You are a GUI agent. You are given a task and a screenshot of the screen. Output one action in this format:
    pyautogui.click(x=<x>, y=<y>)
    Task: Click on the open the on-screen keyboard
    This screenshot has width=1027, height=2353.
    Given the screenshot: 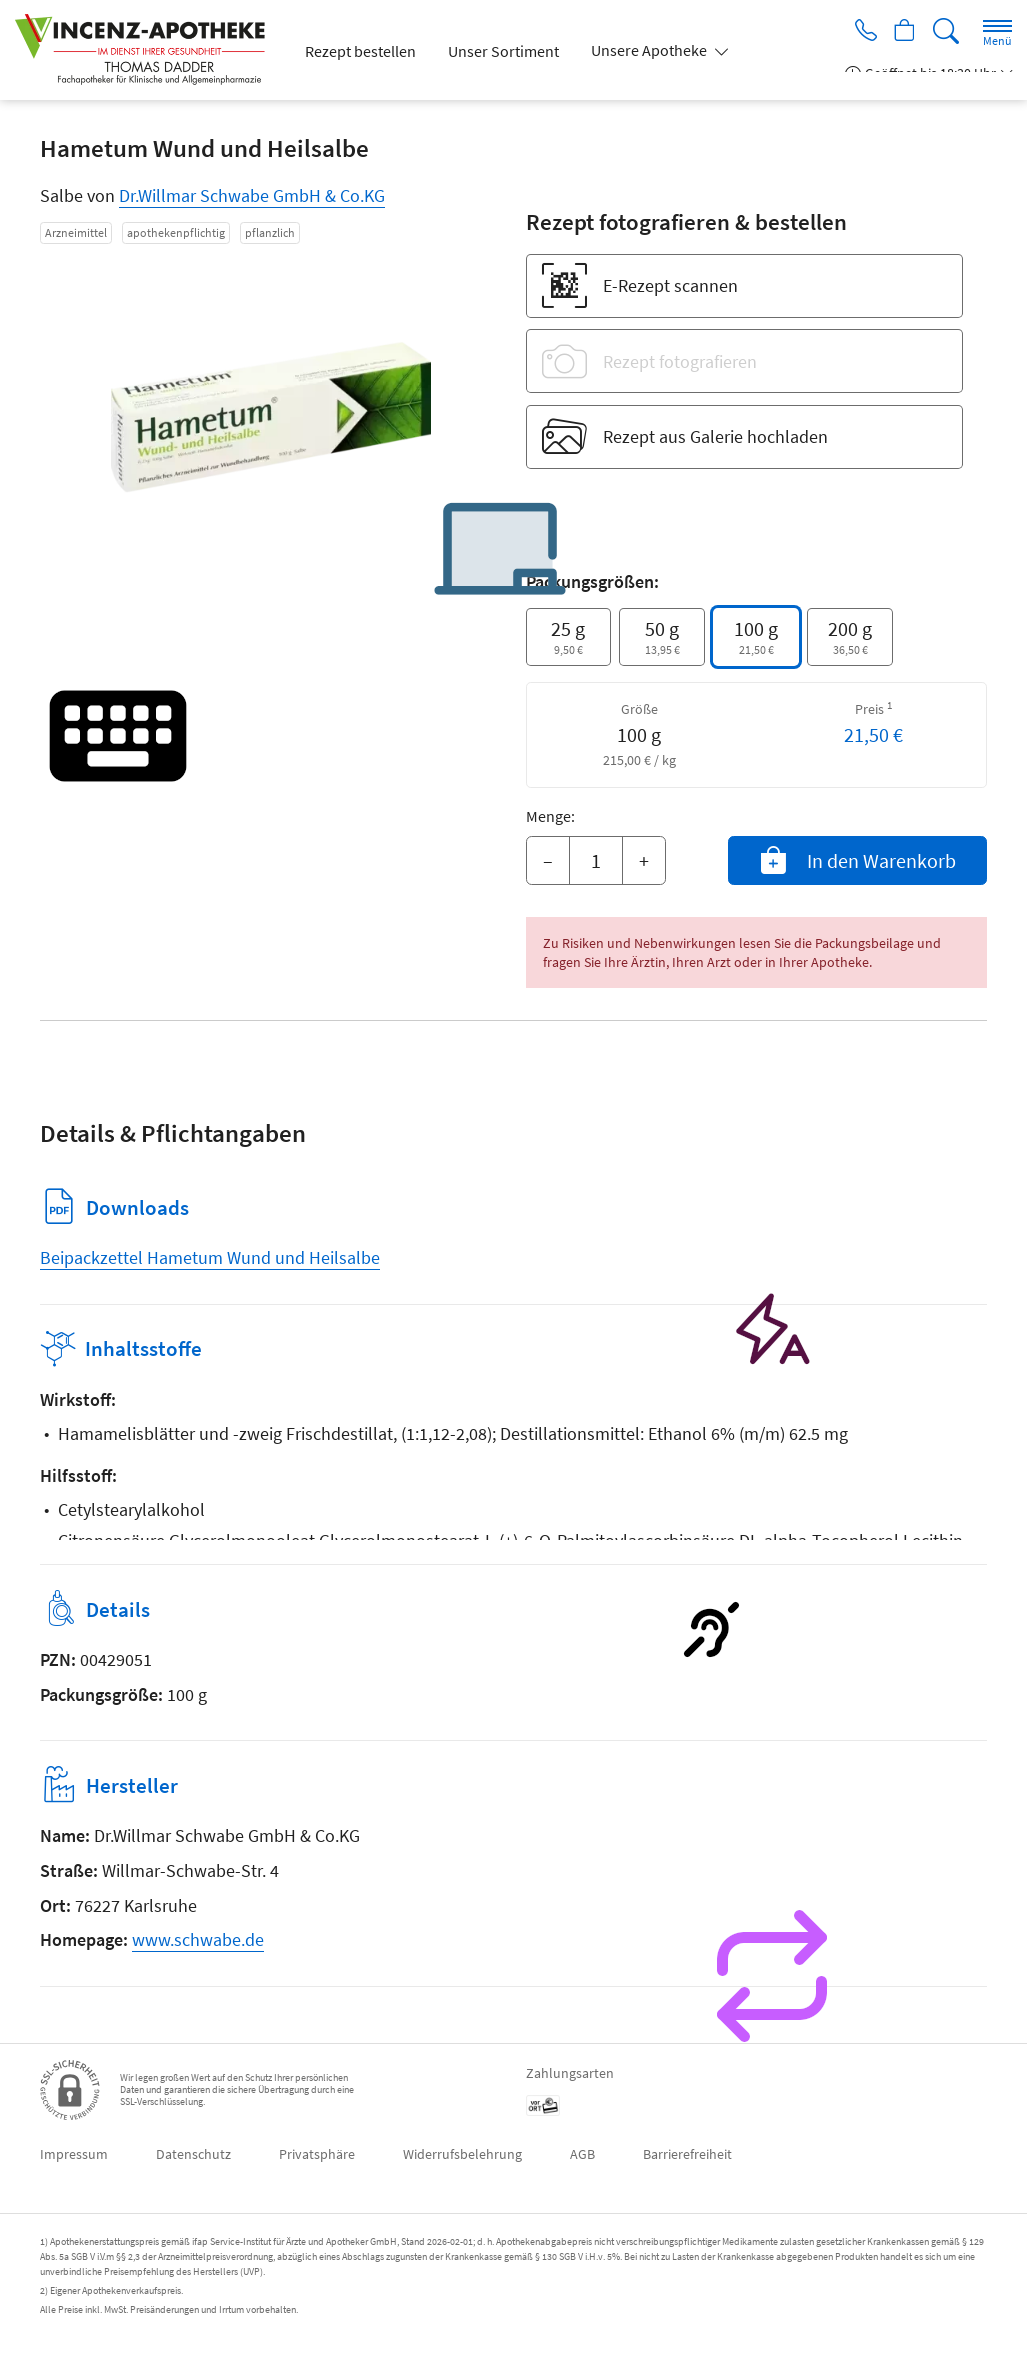 What is the action you would take?
    pyautogui.click(x=118, y=736)
    